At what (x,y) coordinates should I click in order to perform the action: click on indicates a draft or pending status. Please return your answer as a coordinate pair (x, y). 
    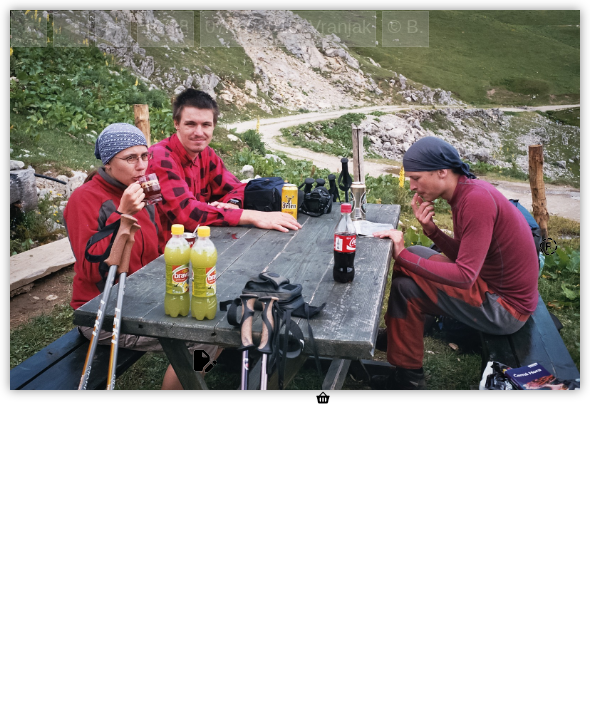
    Looking at the image, I should click on (548, 246).